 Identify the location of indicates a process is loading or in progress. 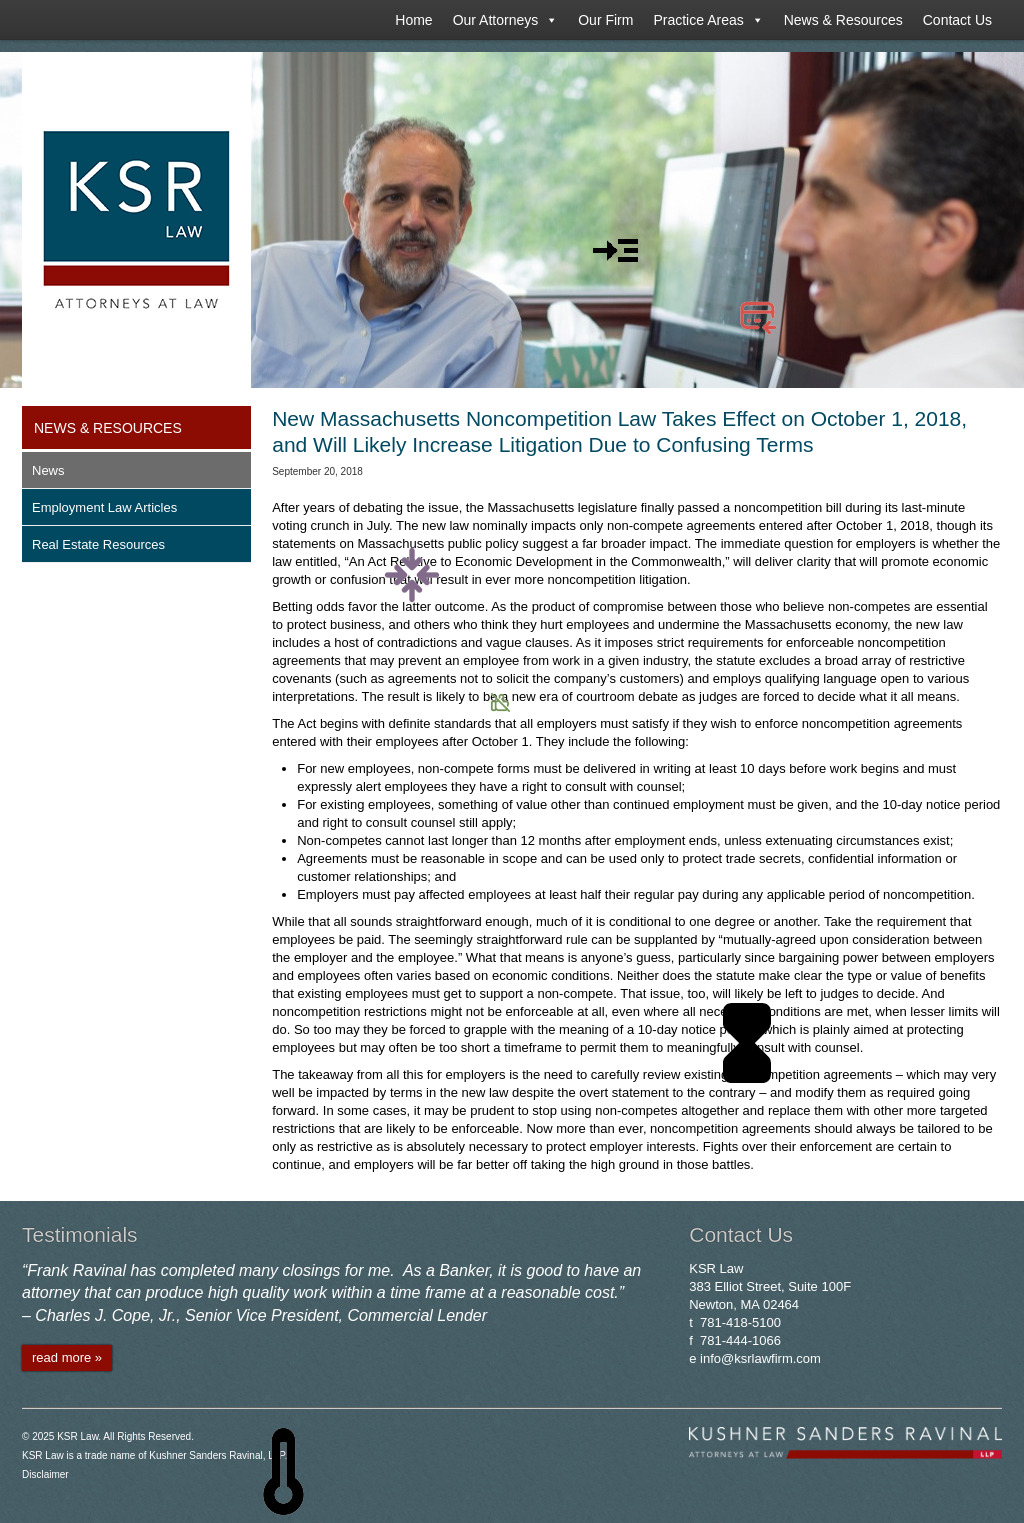
(747, 1043).